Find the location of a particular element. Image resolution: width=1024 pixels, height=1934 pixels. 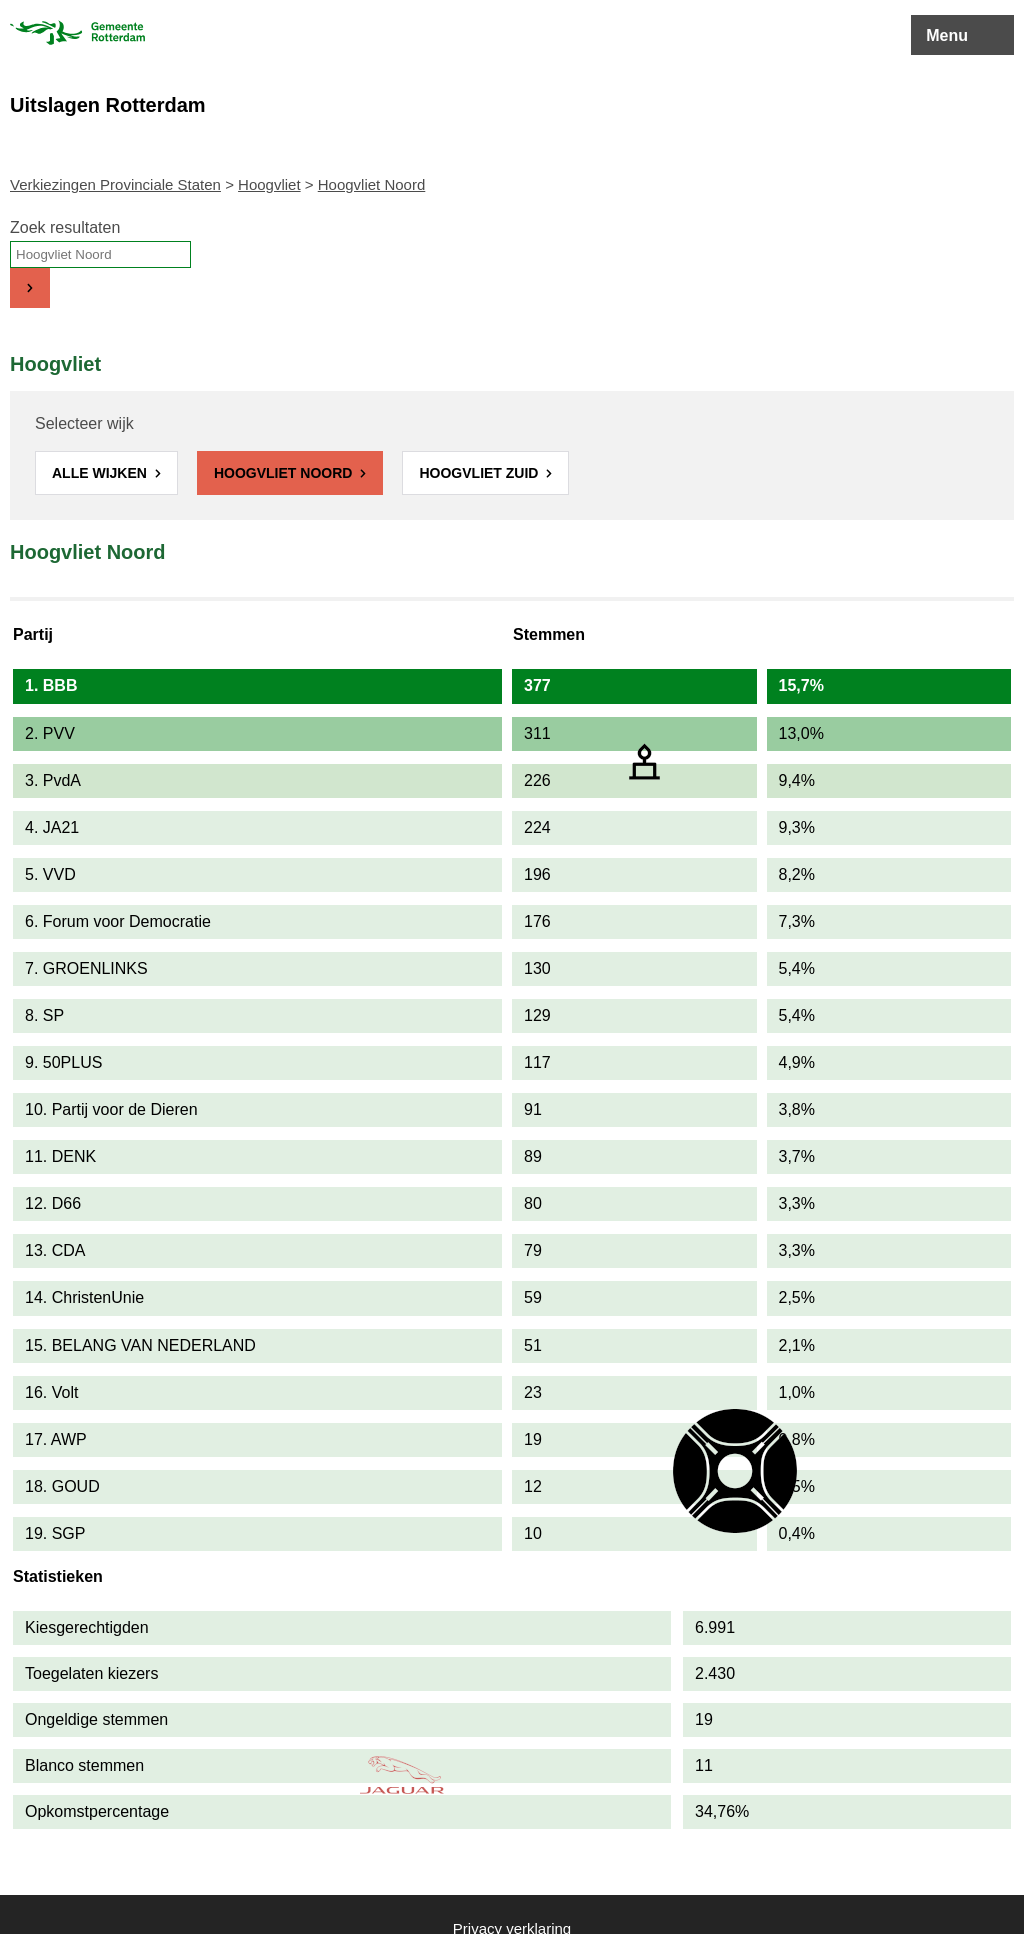

jaguar brand logo is located at coordinates (402, 1775).